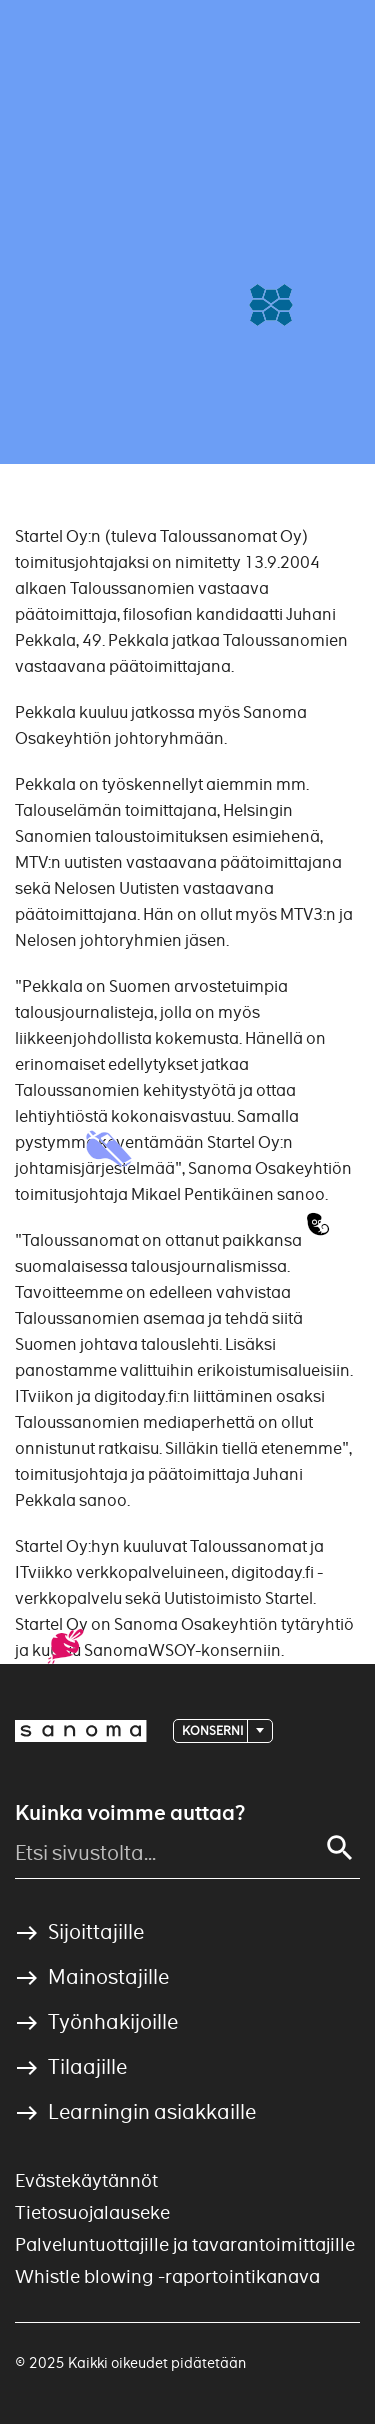  Describe the element at coordinates (271, 305) in the screenshot. I see `decorative geometric pattern element` at that location.